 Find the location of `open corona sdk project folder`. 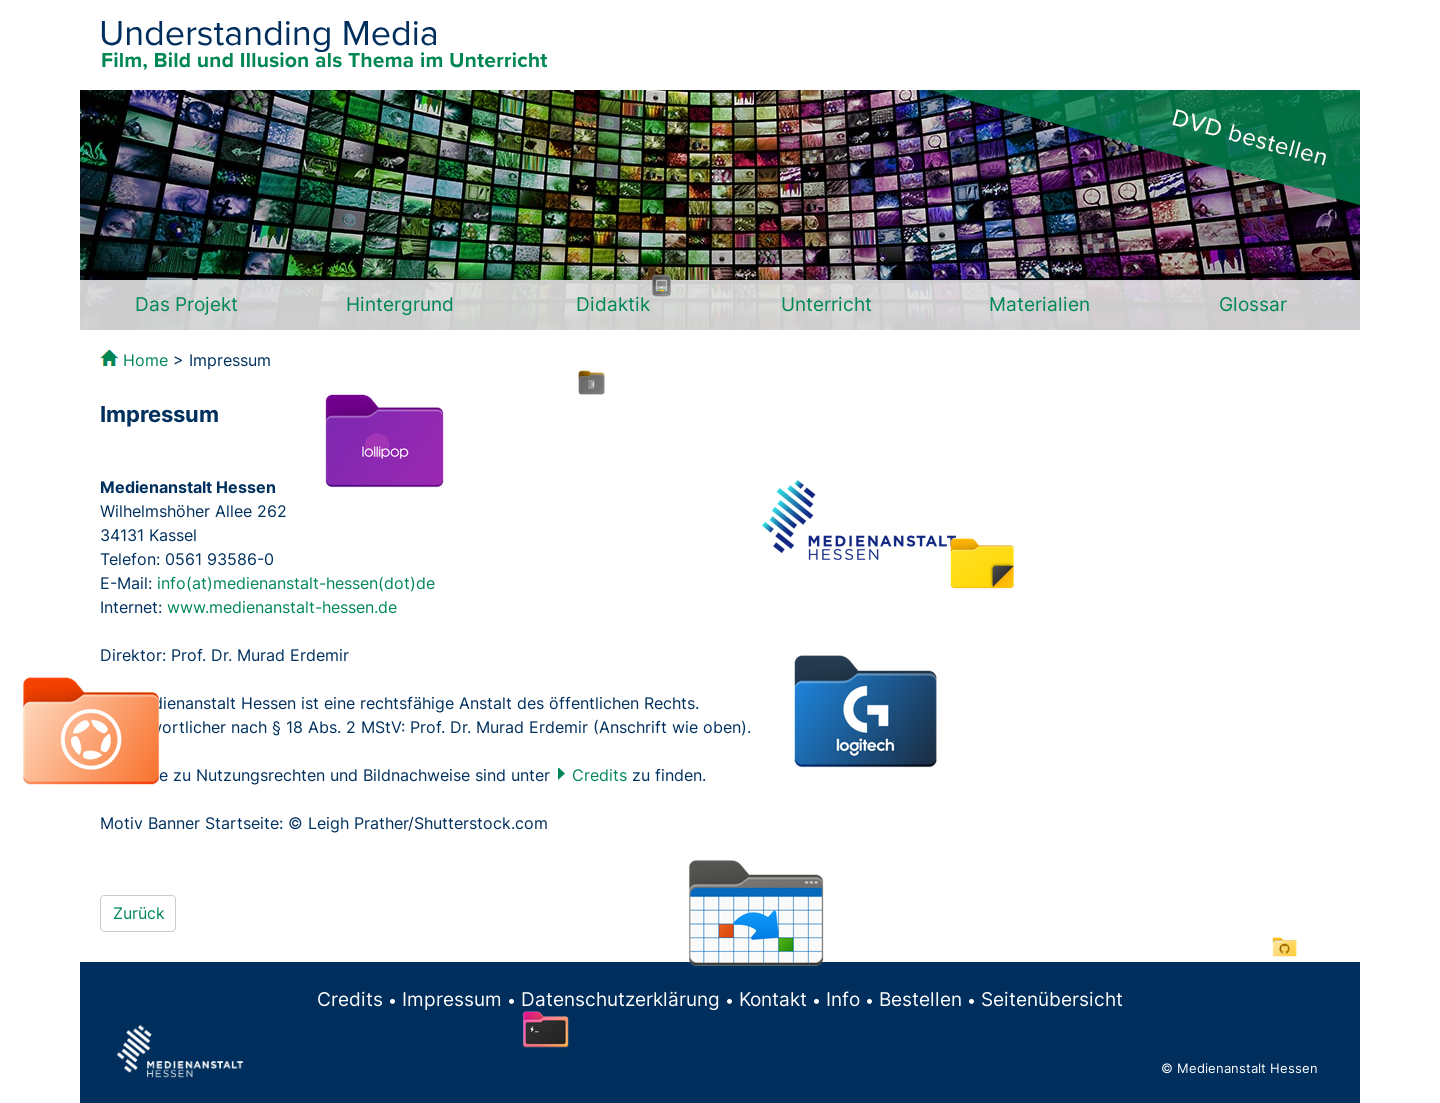

open corona sdk project folder is located at coordinates (90, 734).